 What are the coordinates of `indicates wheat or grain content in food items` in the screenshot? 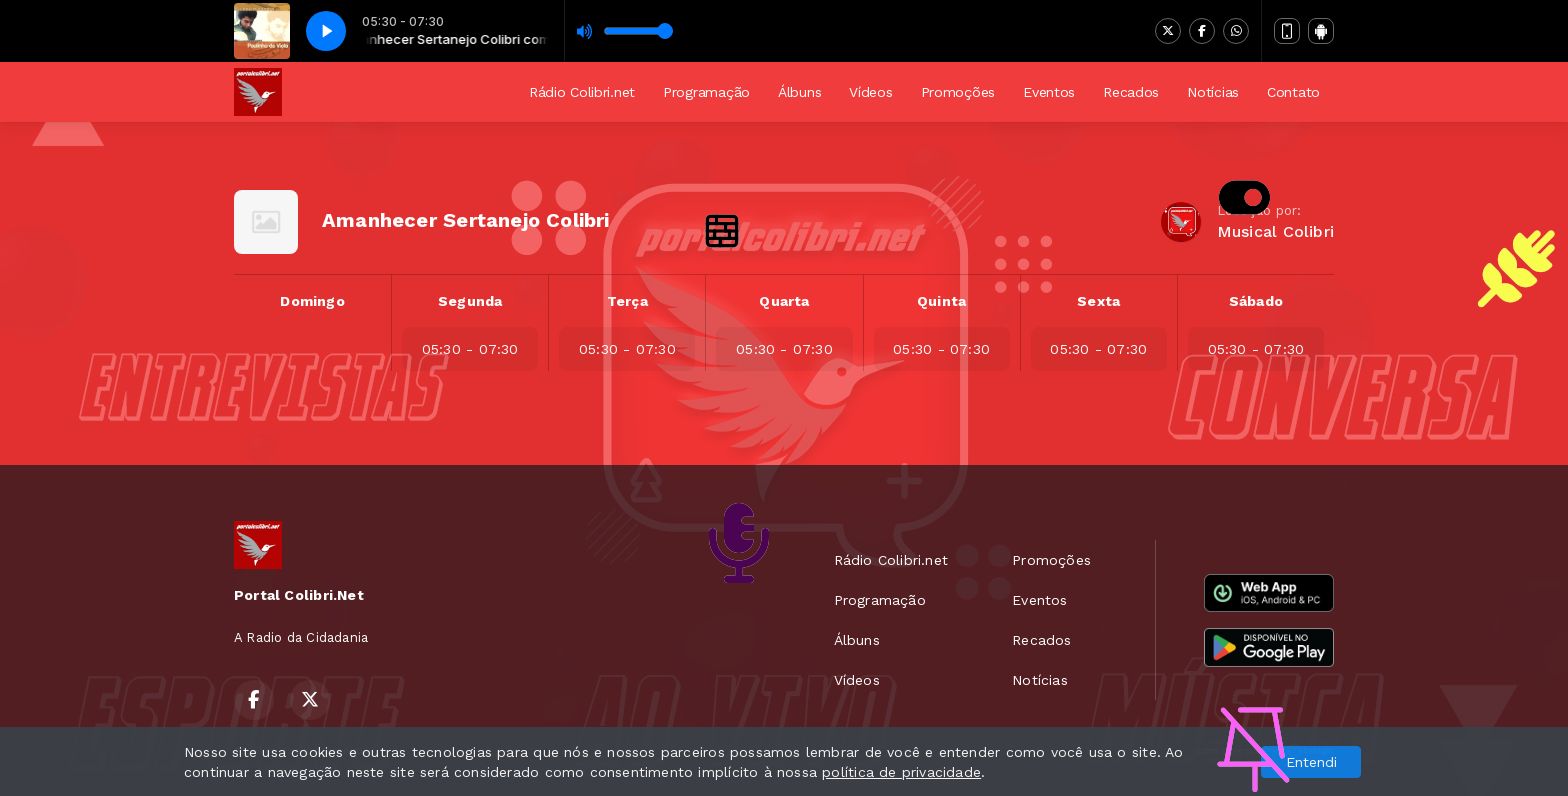 It's located at (1518, 266).